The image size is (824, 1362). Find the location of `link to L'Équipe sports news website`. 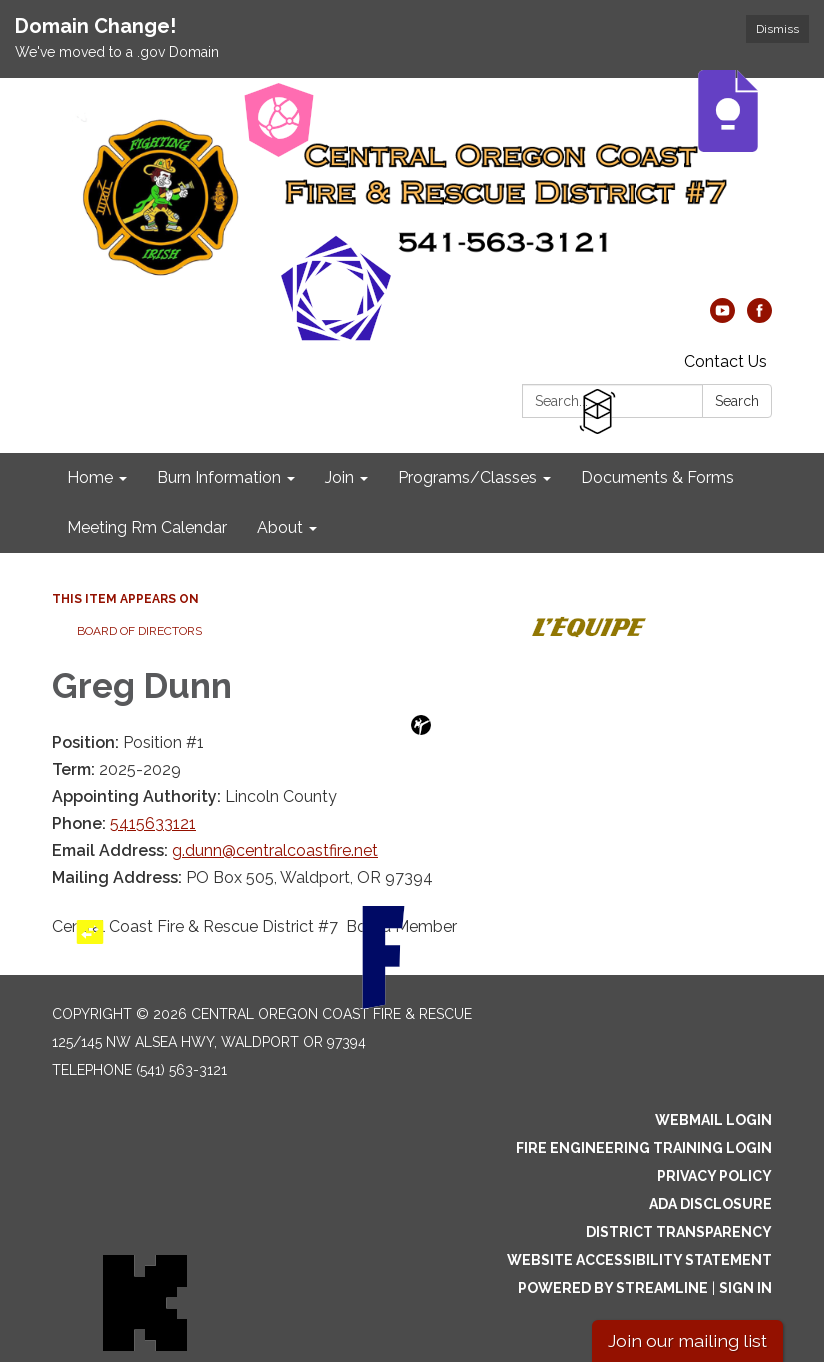

link to L'Équipe sports news website is located at coordinates (589, 627).